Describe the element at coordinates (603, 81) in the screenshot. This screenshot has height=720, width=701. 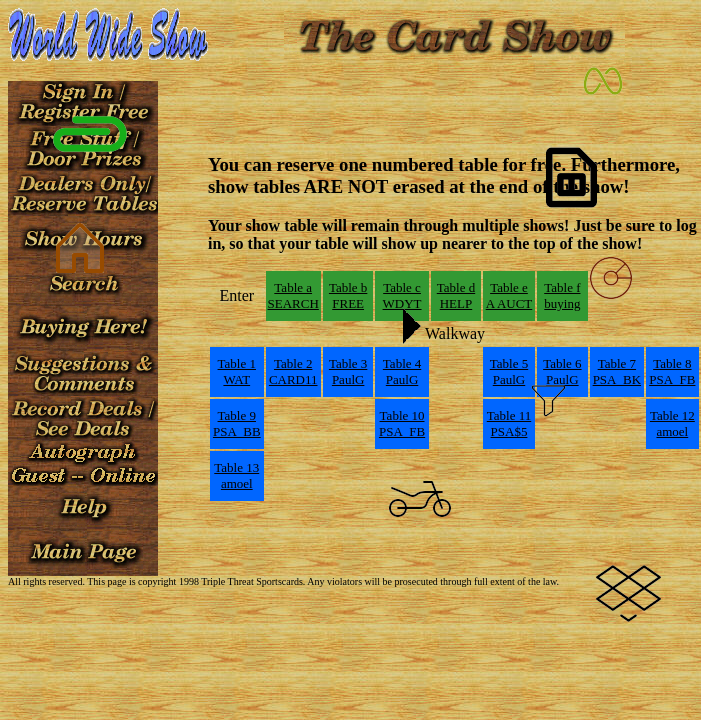
I see `meta company logo` at that location.